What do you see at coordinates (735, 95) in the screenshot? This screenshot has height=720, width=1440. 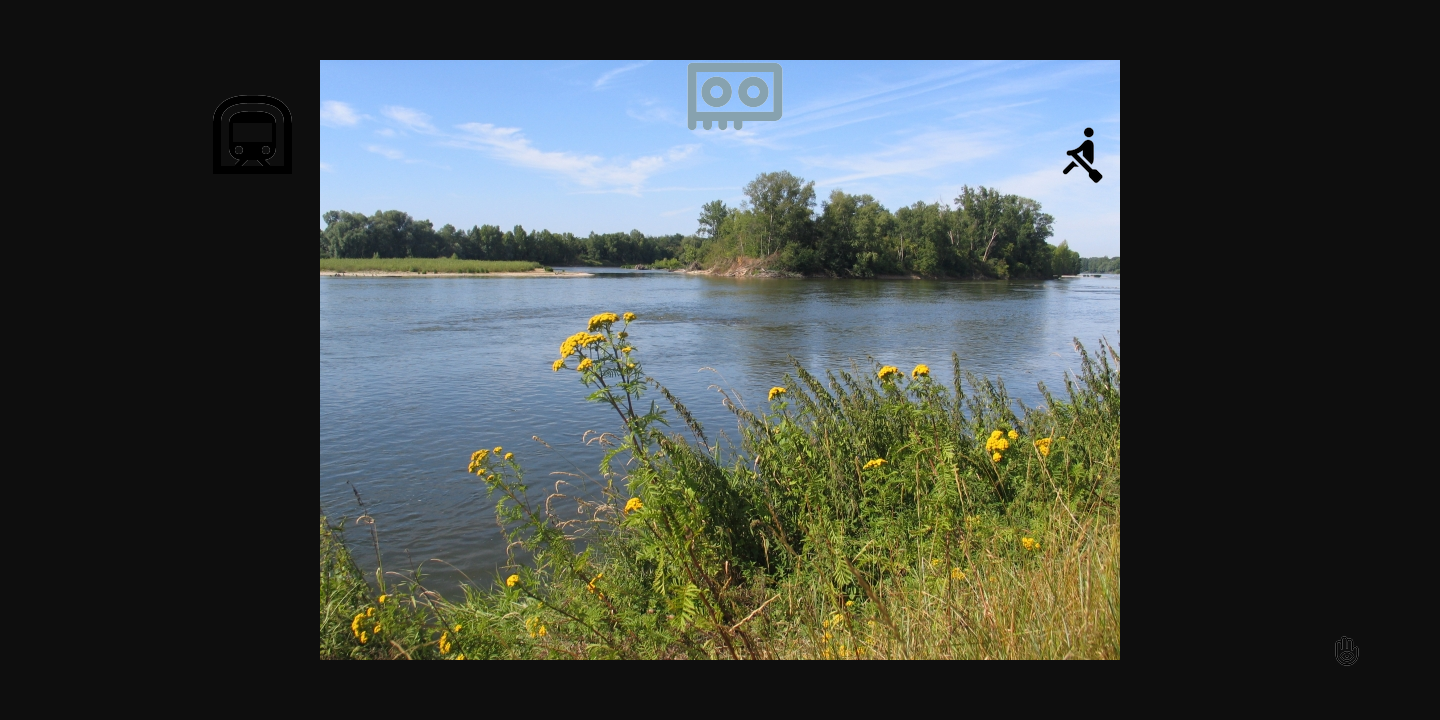 I see `view graphics card information` at bounding box center [735, 95].